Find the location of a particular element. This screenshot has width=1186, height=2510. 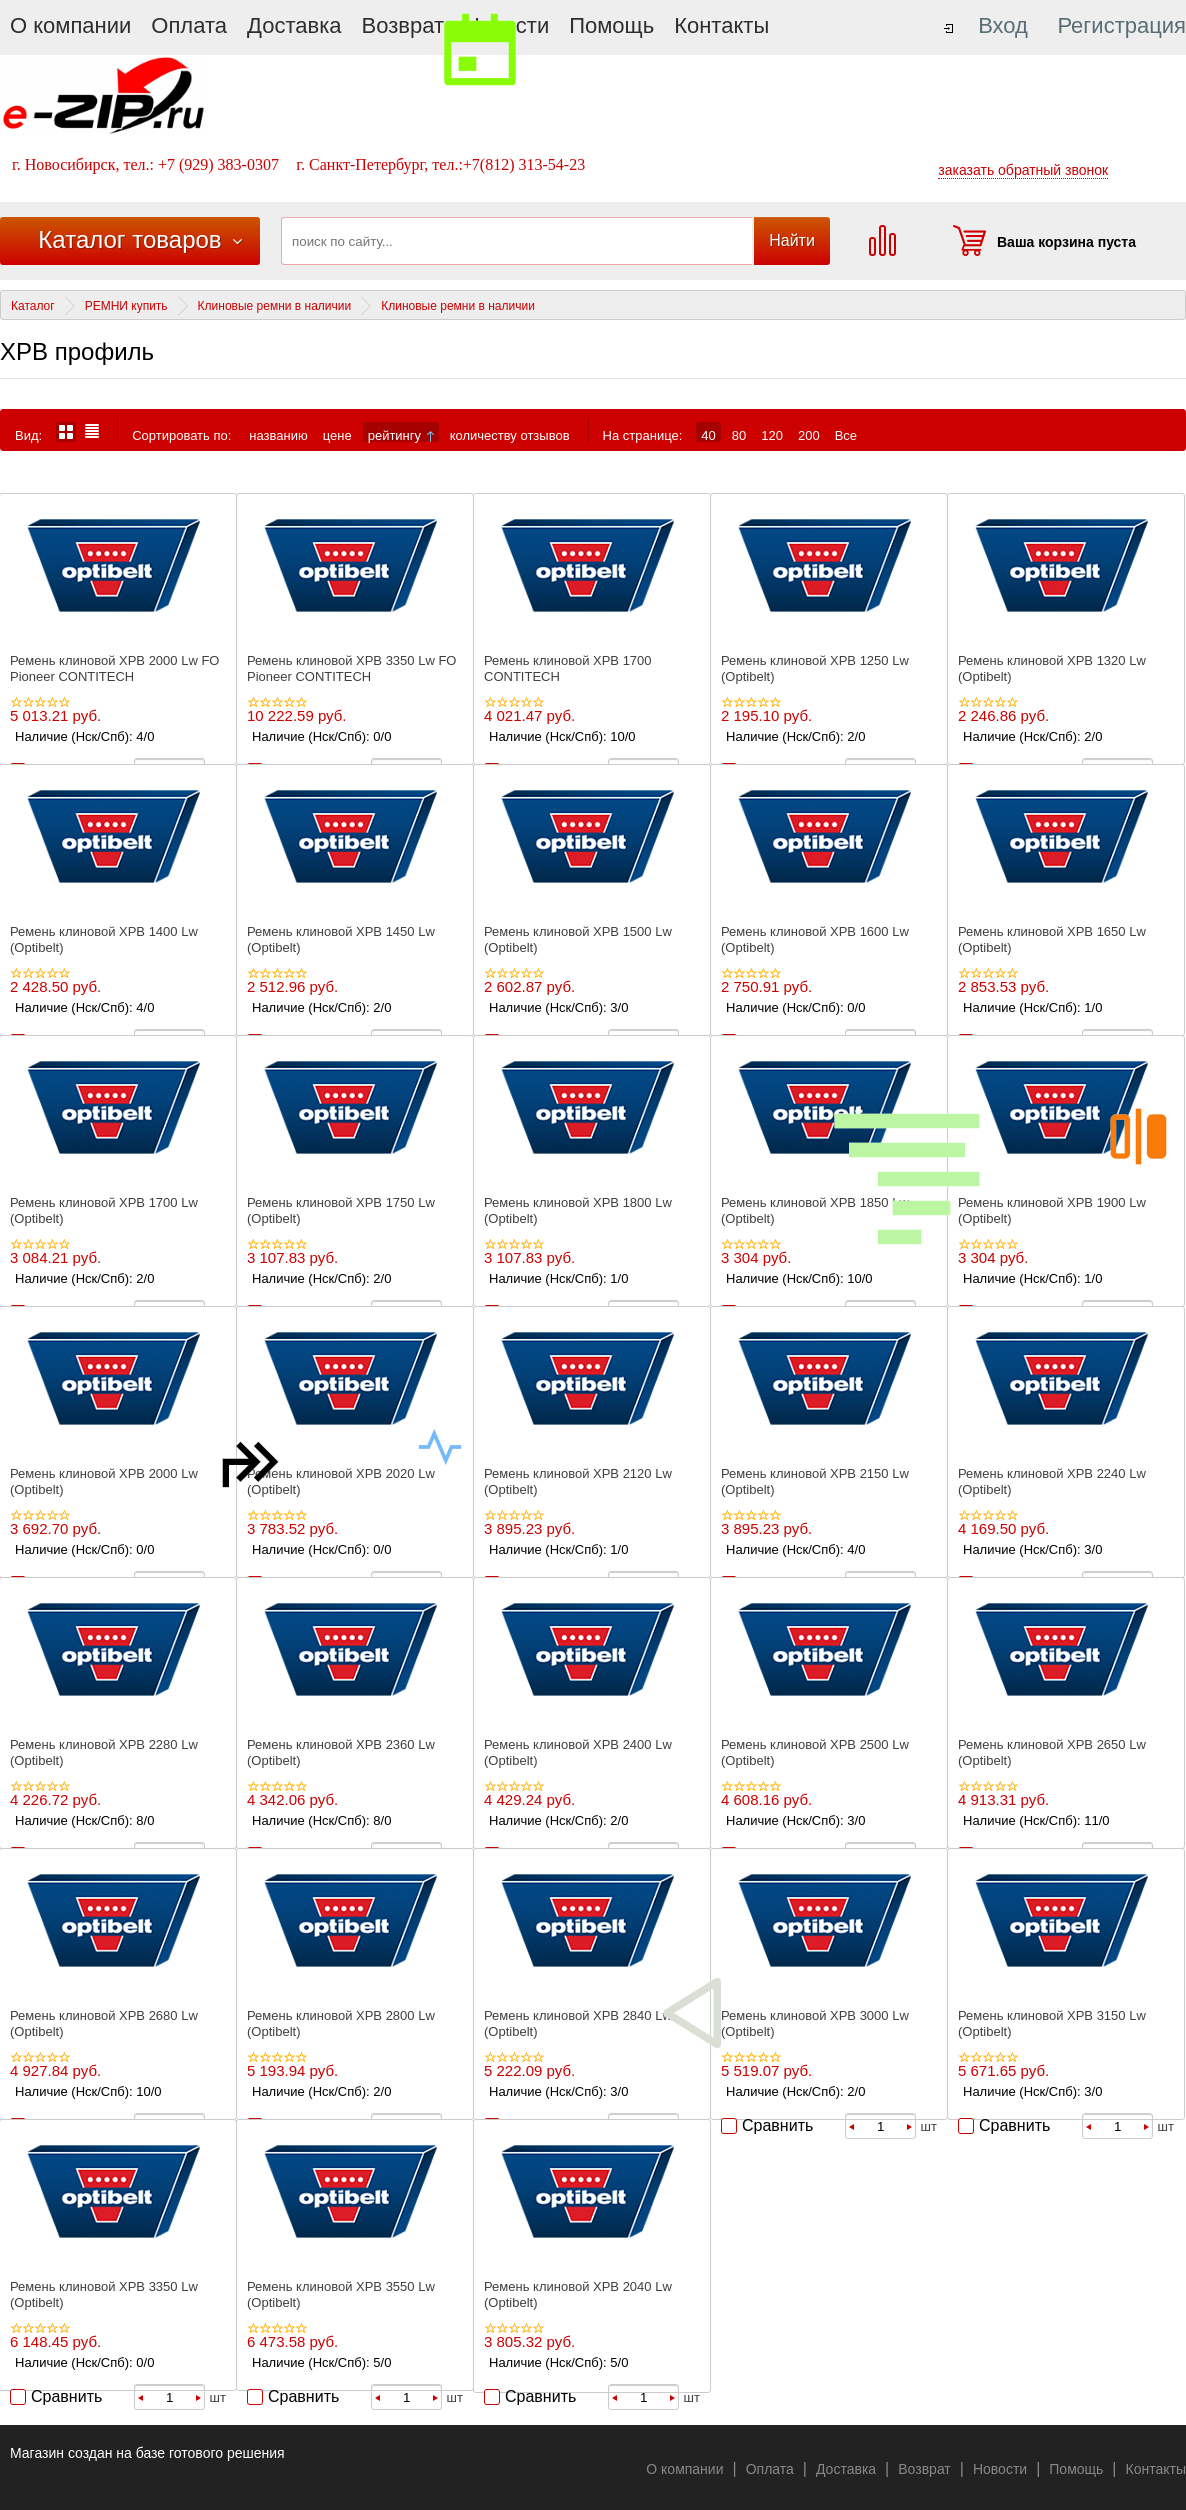

view a scheduled event is located at coordinates (480, 53).